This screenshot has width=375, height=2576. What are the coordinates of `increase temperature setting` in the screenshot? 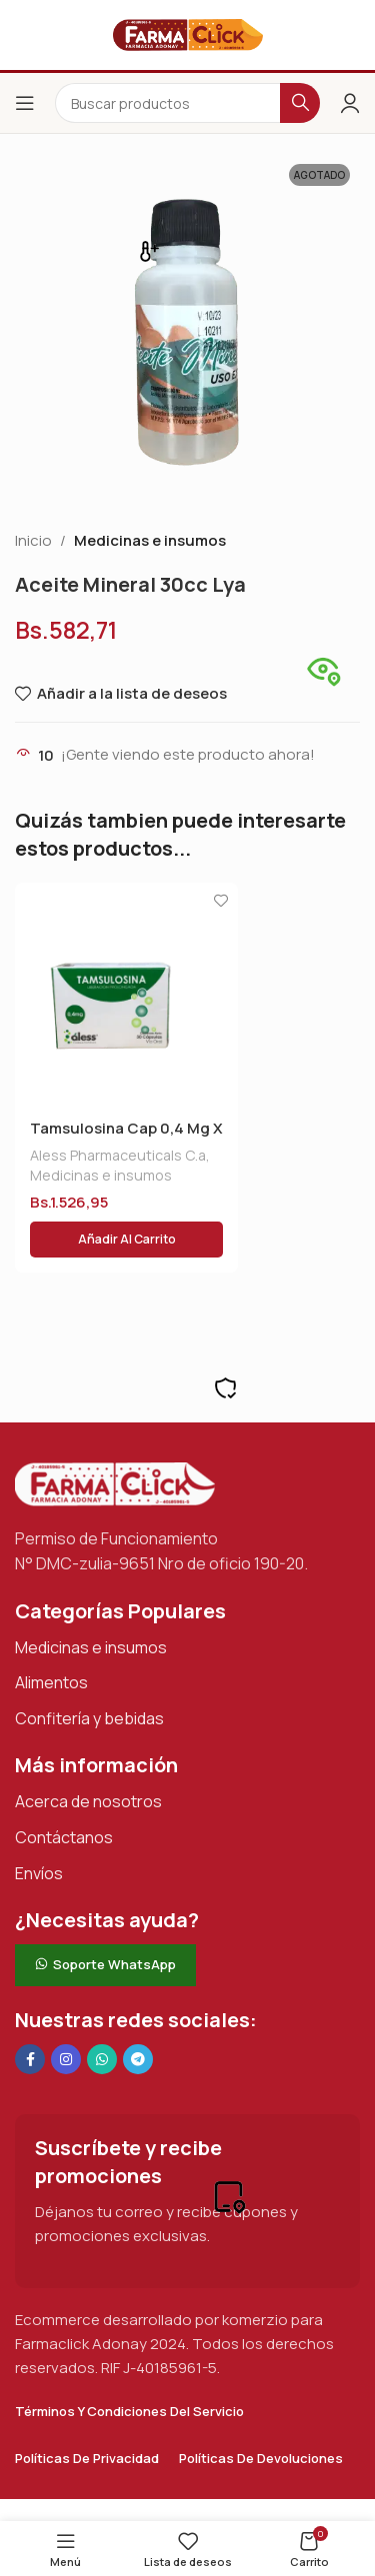 It's located at (147, 251).